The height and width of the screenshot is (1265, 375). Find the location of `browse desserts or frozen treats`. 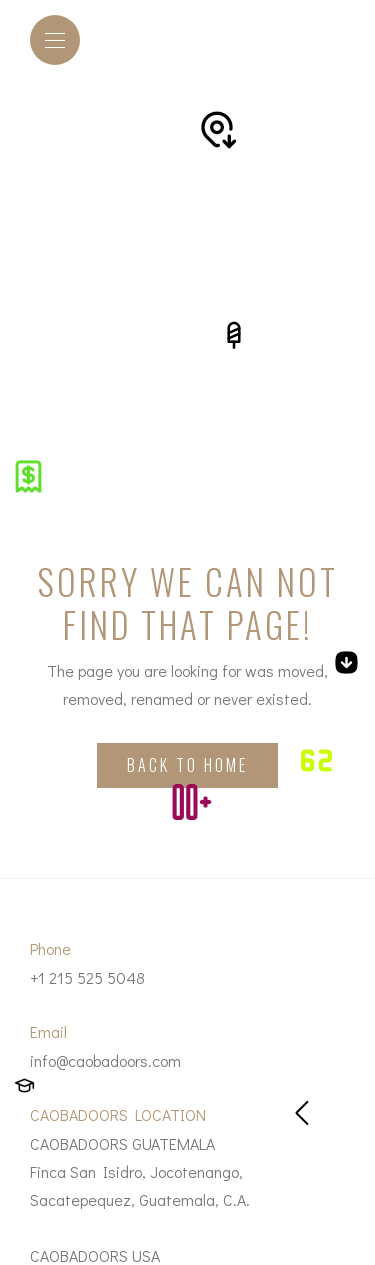

browse desserts or frozen treats is located at coordinates (234, 335).